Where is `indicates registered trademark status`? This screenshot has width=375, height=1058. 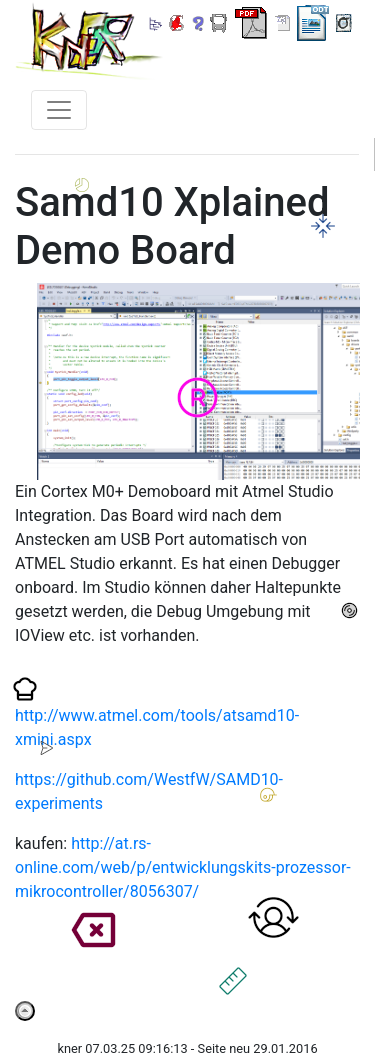
indicates registered trademark status is located at coordinates (197, 397).